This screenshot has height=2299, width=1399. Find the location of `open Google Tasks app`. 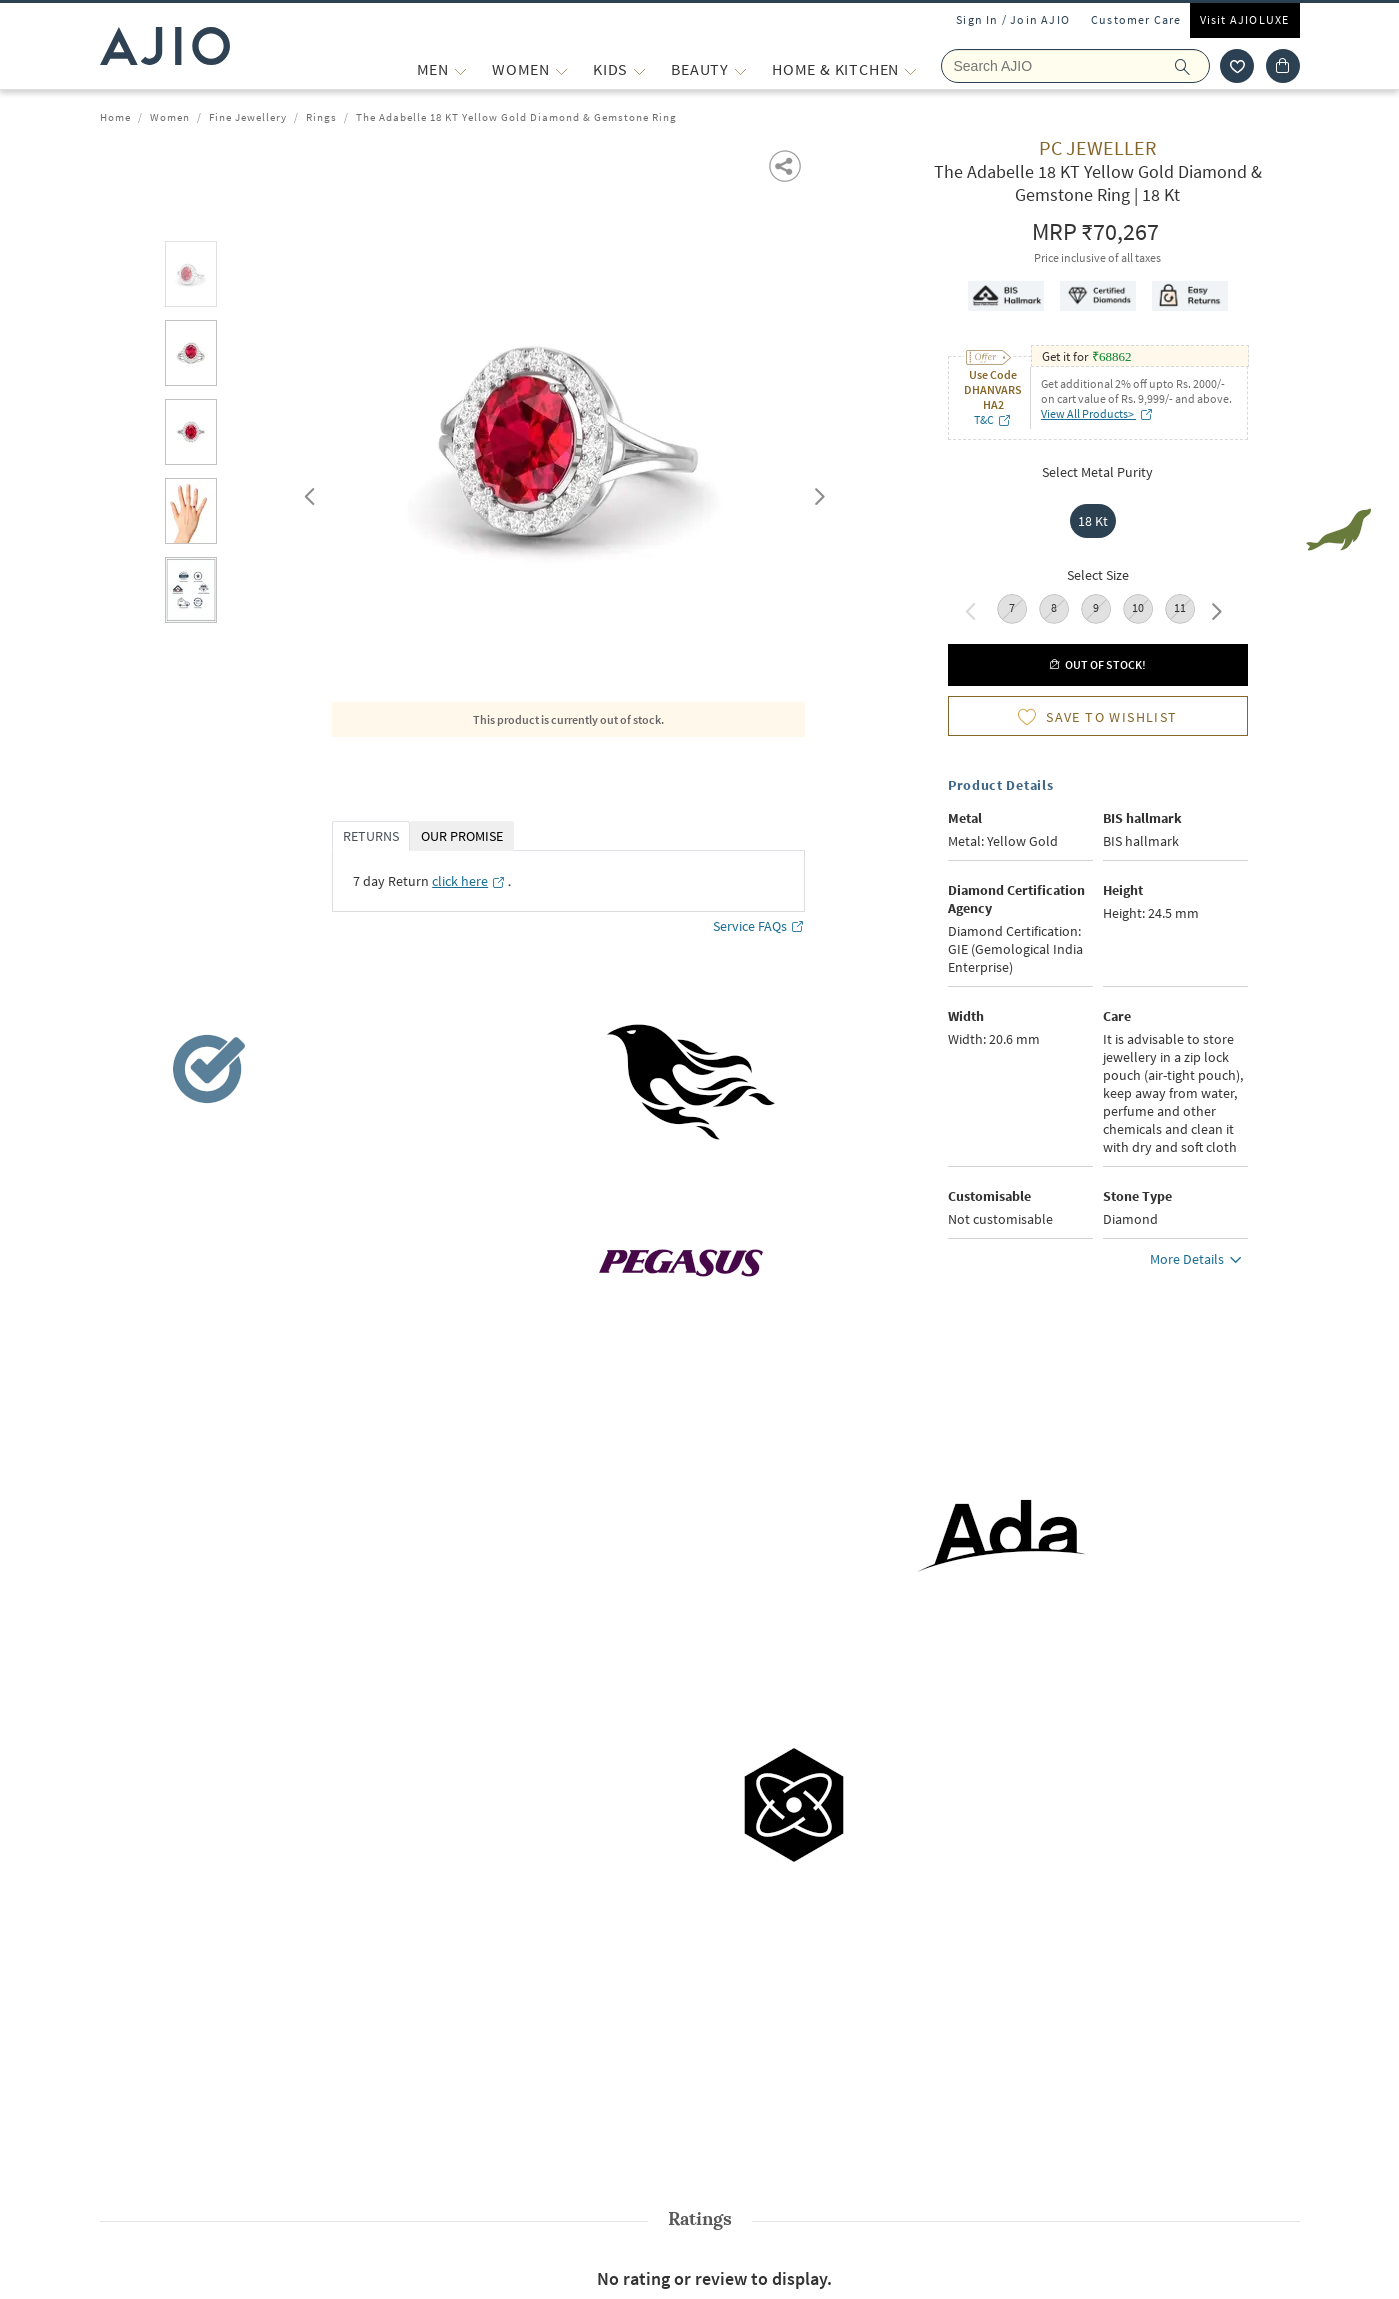

open Google Tasks app is located at coordinates (209, 1069).